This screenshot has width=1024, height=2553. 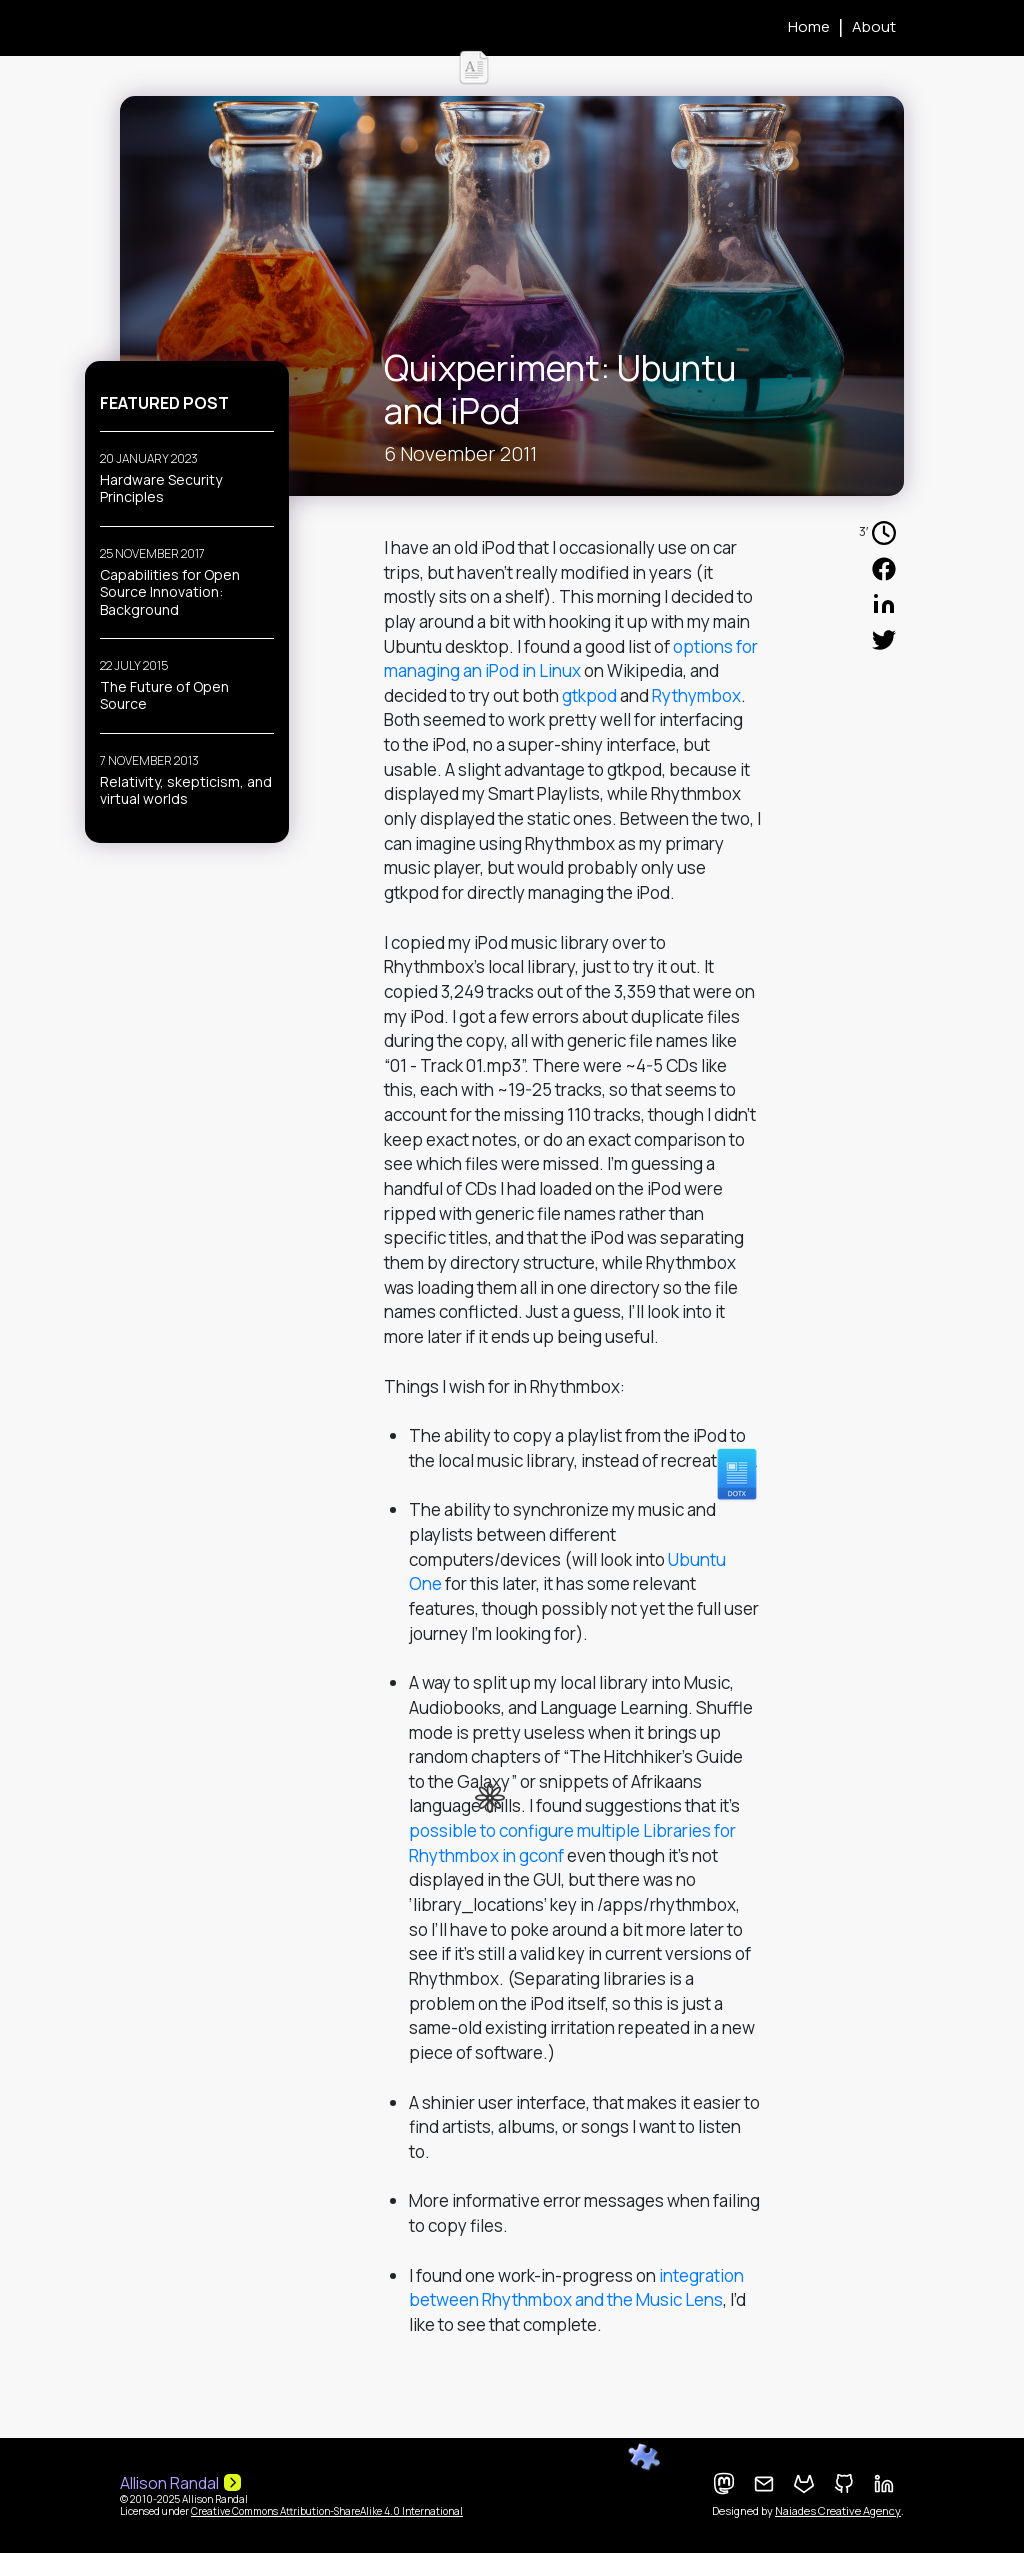 I want to click on a microsoft word template file (.dotx), so click(x=737, y=1475).